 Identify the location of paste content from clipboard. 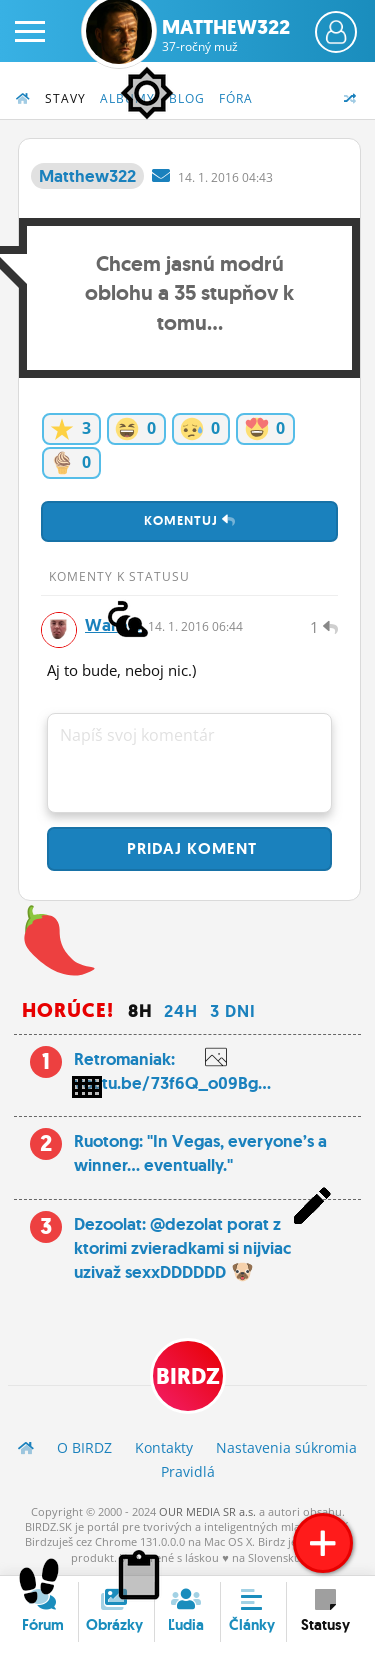
(139, 1577).